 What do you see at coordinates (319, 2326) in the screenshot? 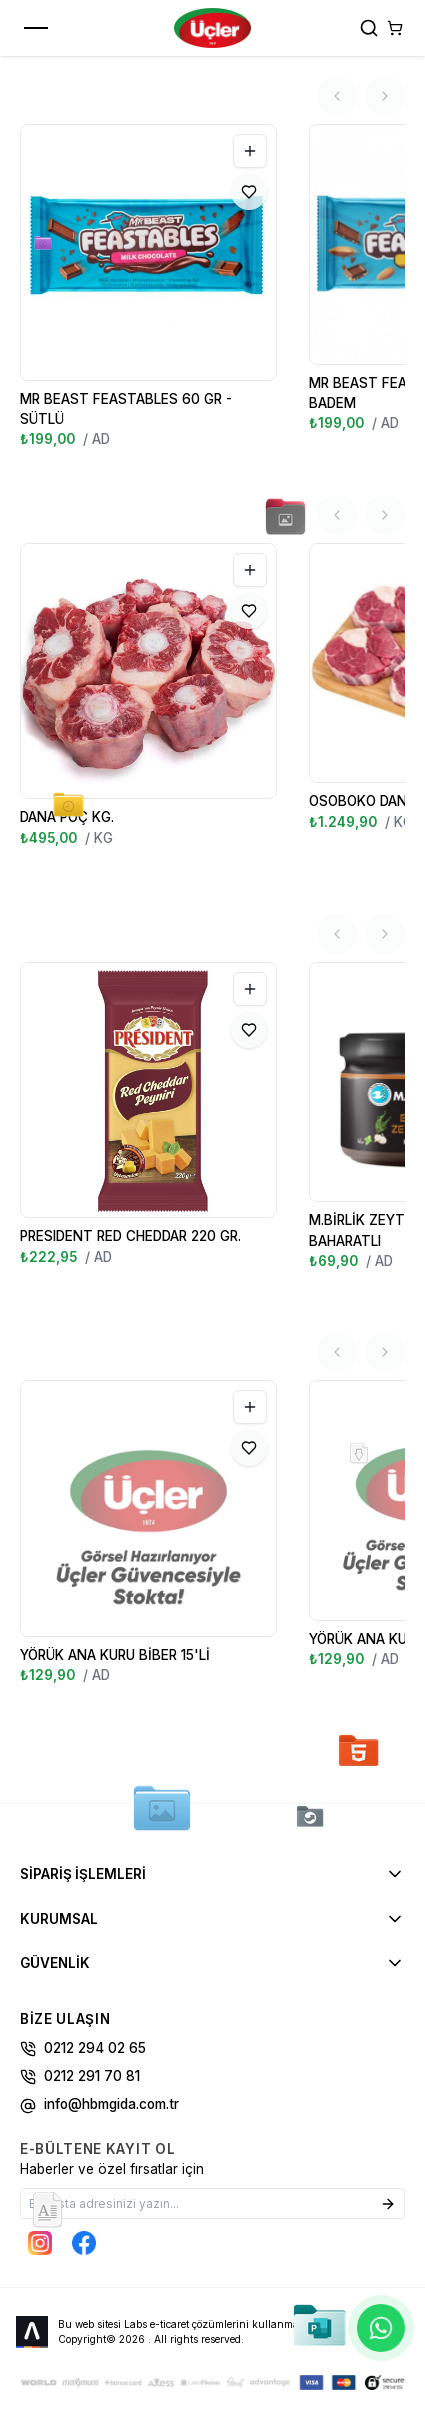
I see `open folder containing microsoft publisher files` at bounding box center [319, 2326].